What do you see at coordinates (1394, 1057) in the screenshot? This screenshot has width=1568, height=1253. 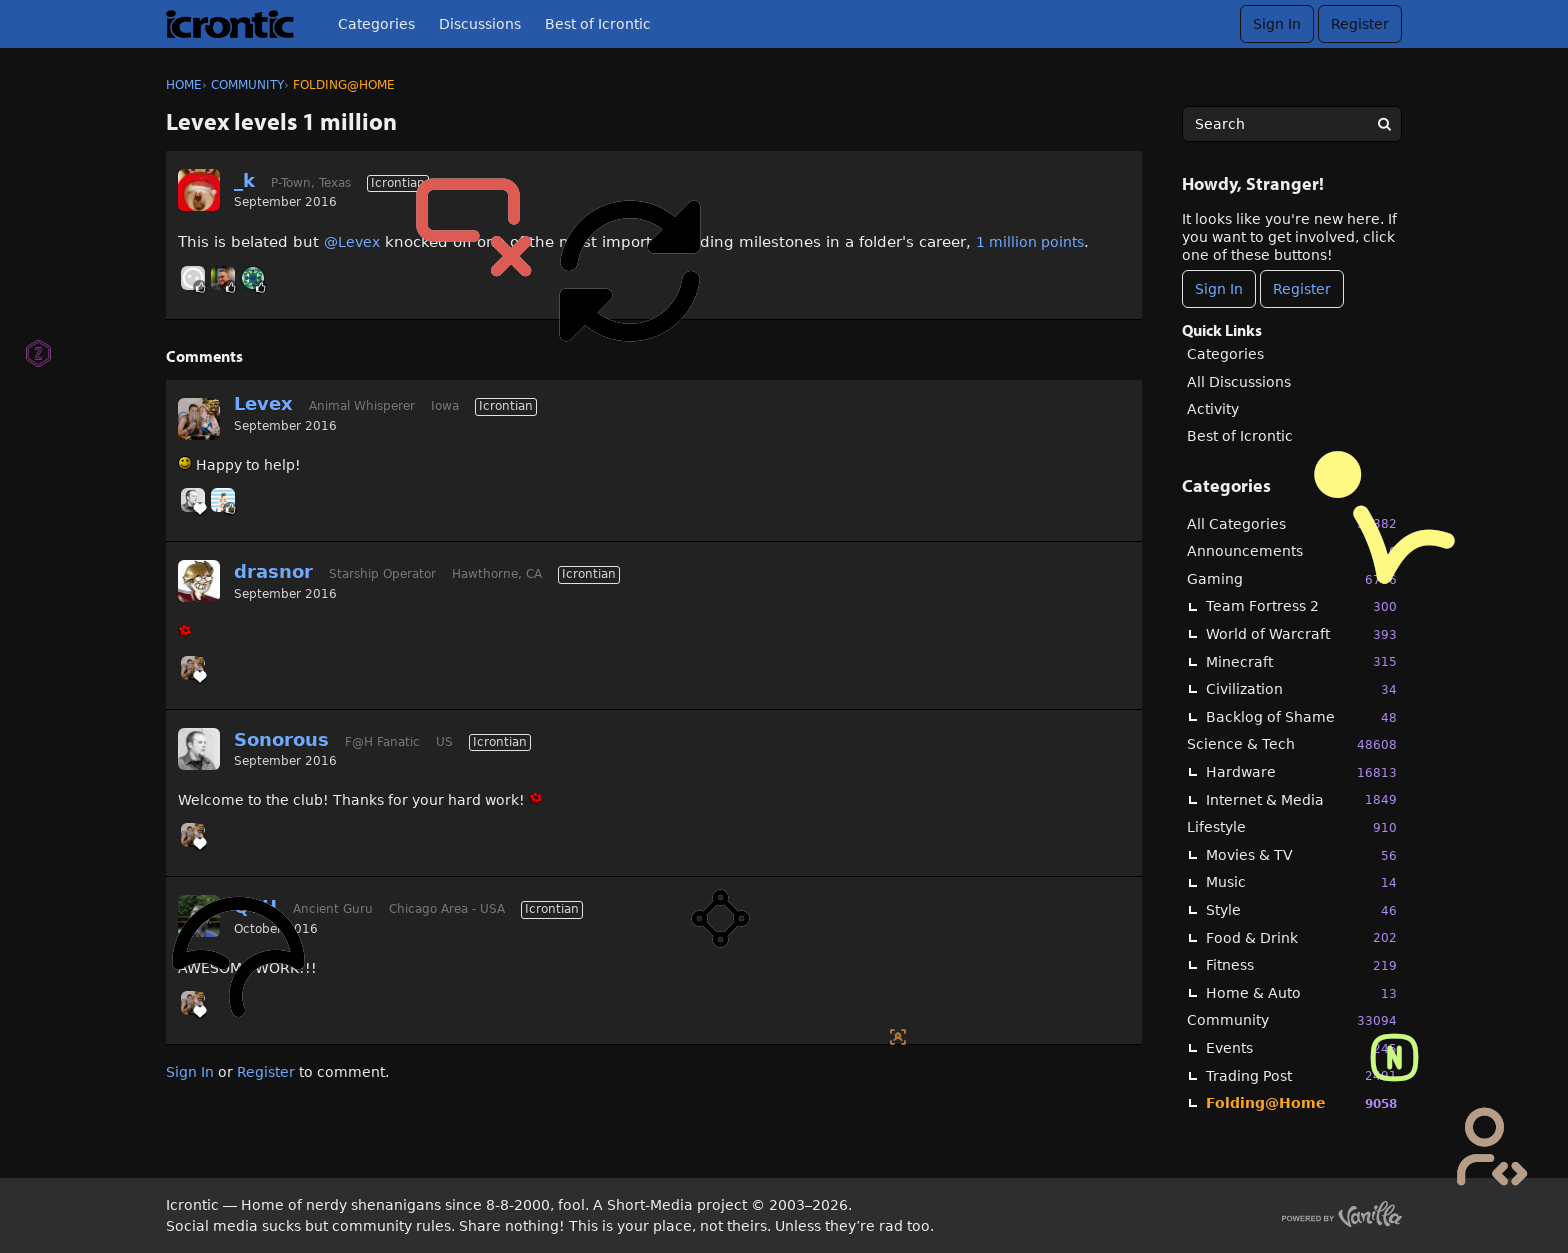 I see `indicates an item starting with the letter "n"` at bounding box center [1394, 1057].